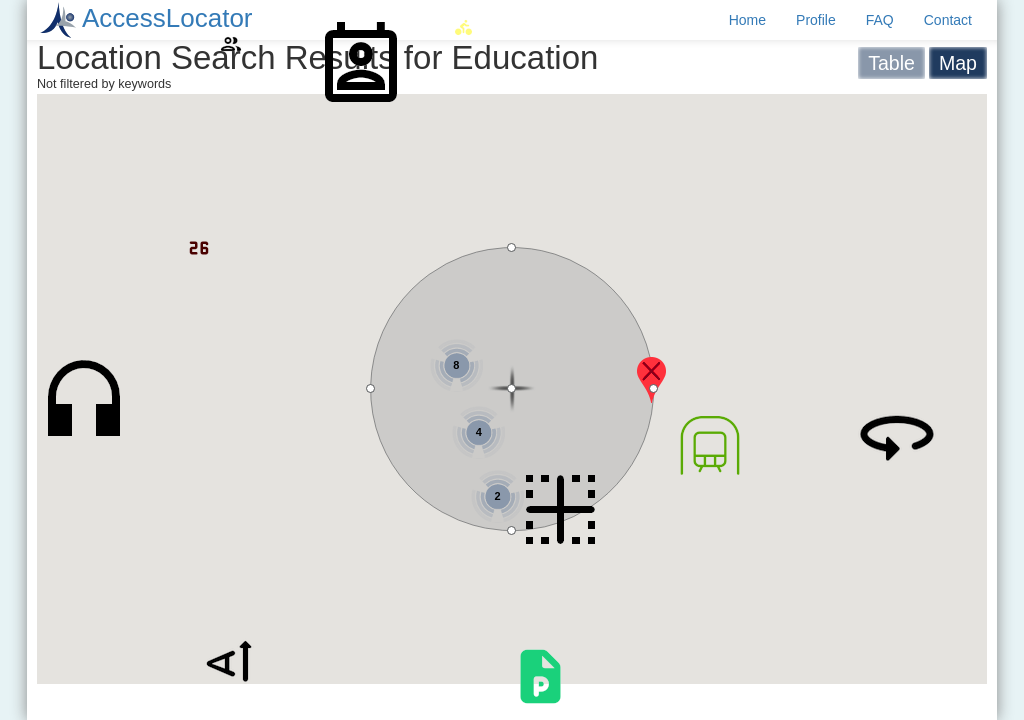  Describe the element at coordinates (231, 44) in the screenshot. I see `view contacts or people list` at that location.